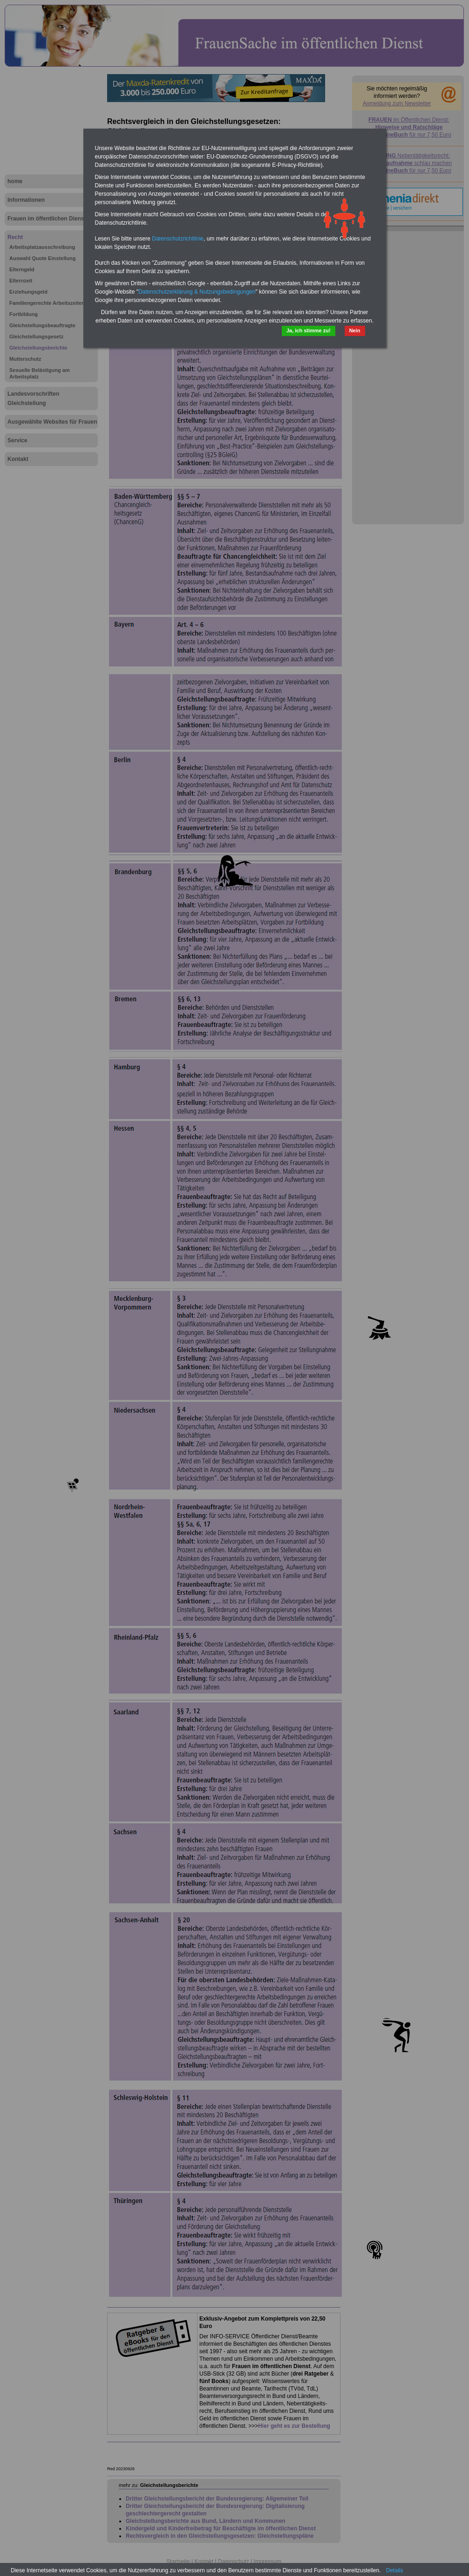 The image size is (469, 2576). Describe the element at coordinates (73, 1485) in the screenshot. I see `view solar power status or energy generation` at that location.